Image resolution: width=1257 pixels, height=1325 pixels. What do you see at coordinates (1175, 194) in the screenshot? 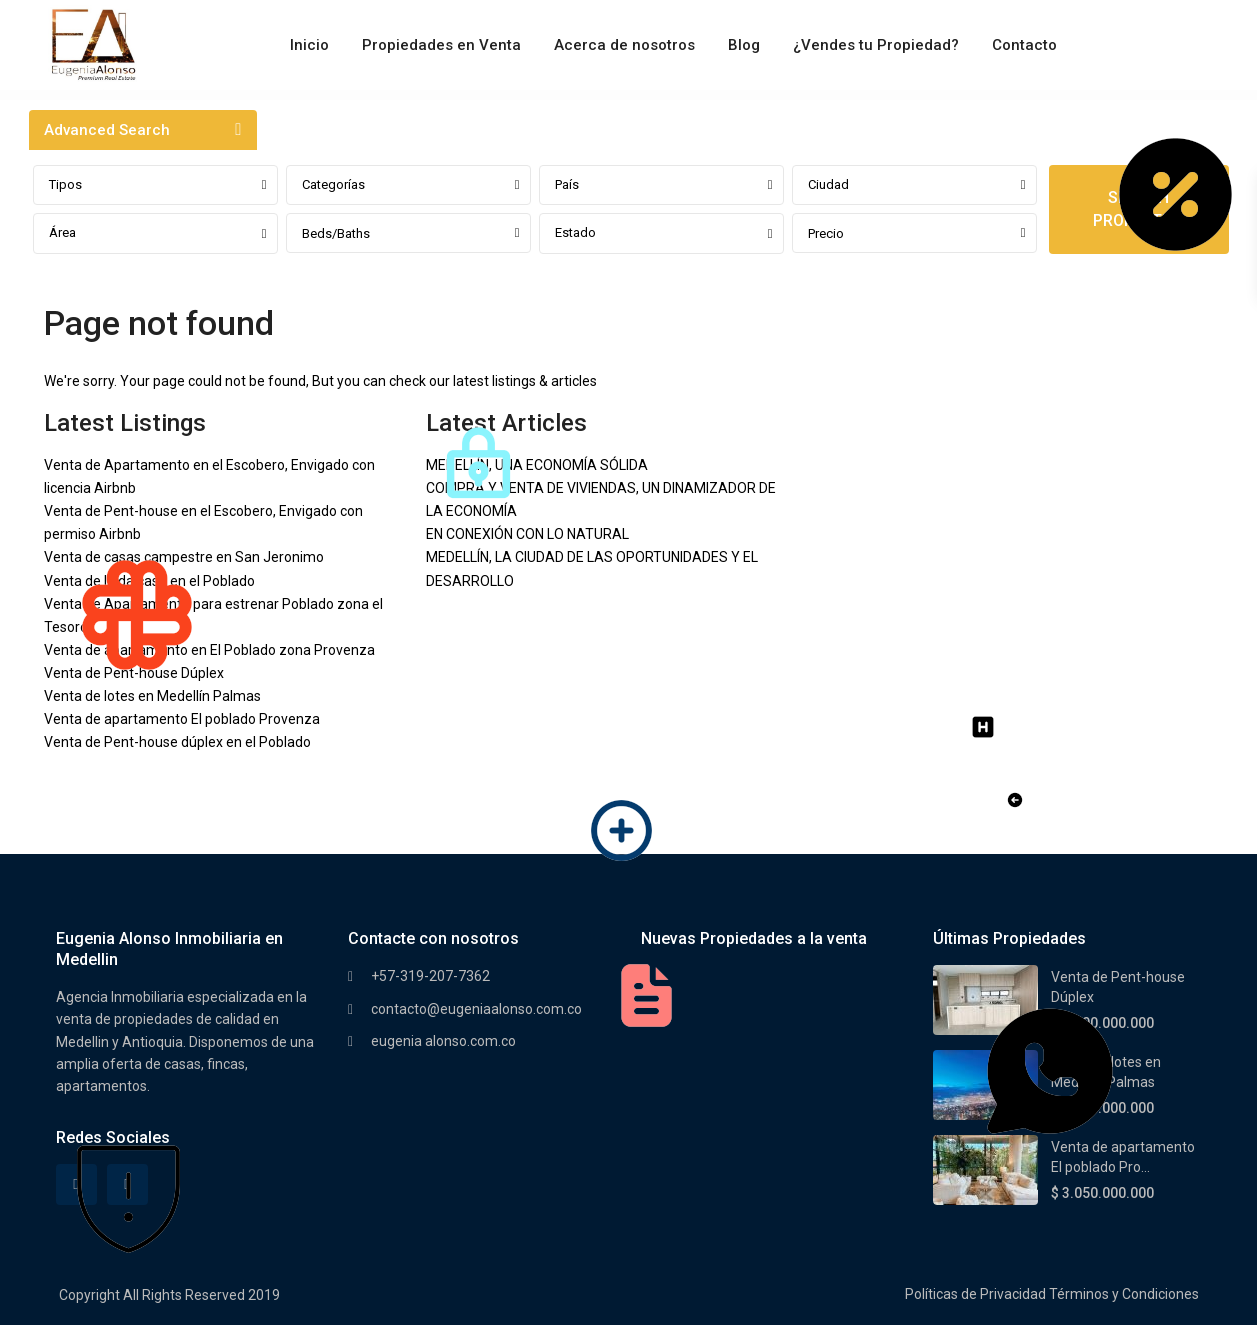
I see `view available discounts or promotions` at bounding box center [1175, 194].